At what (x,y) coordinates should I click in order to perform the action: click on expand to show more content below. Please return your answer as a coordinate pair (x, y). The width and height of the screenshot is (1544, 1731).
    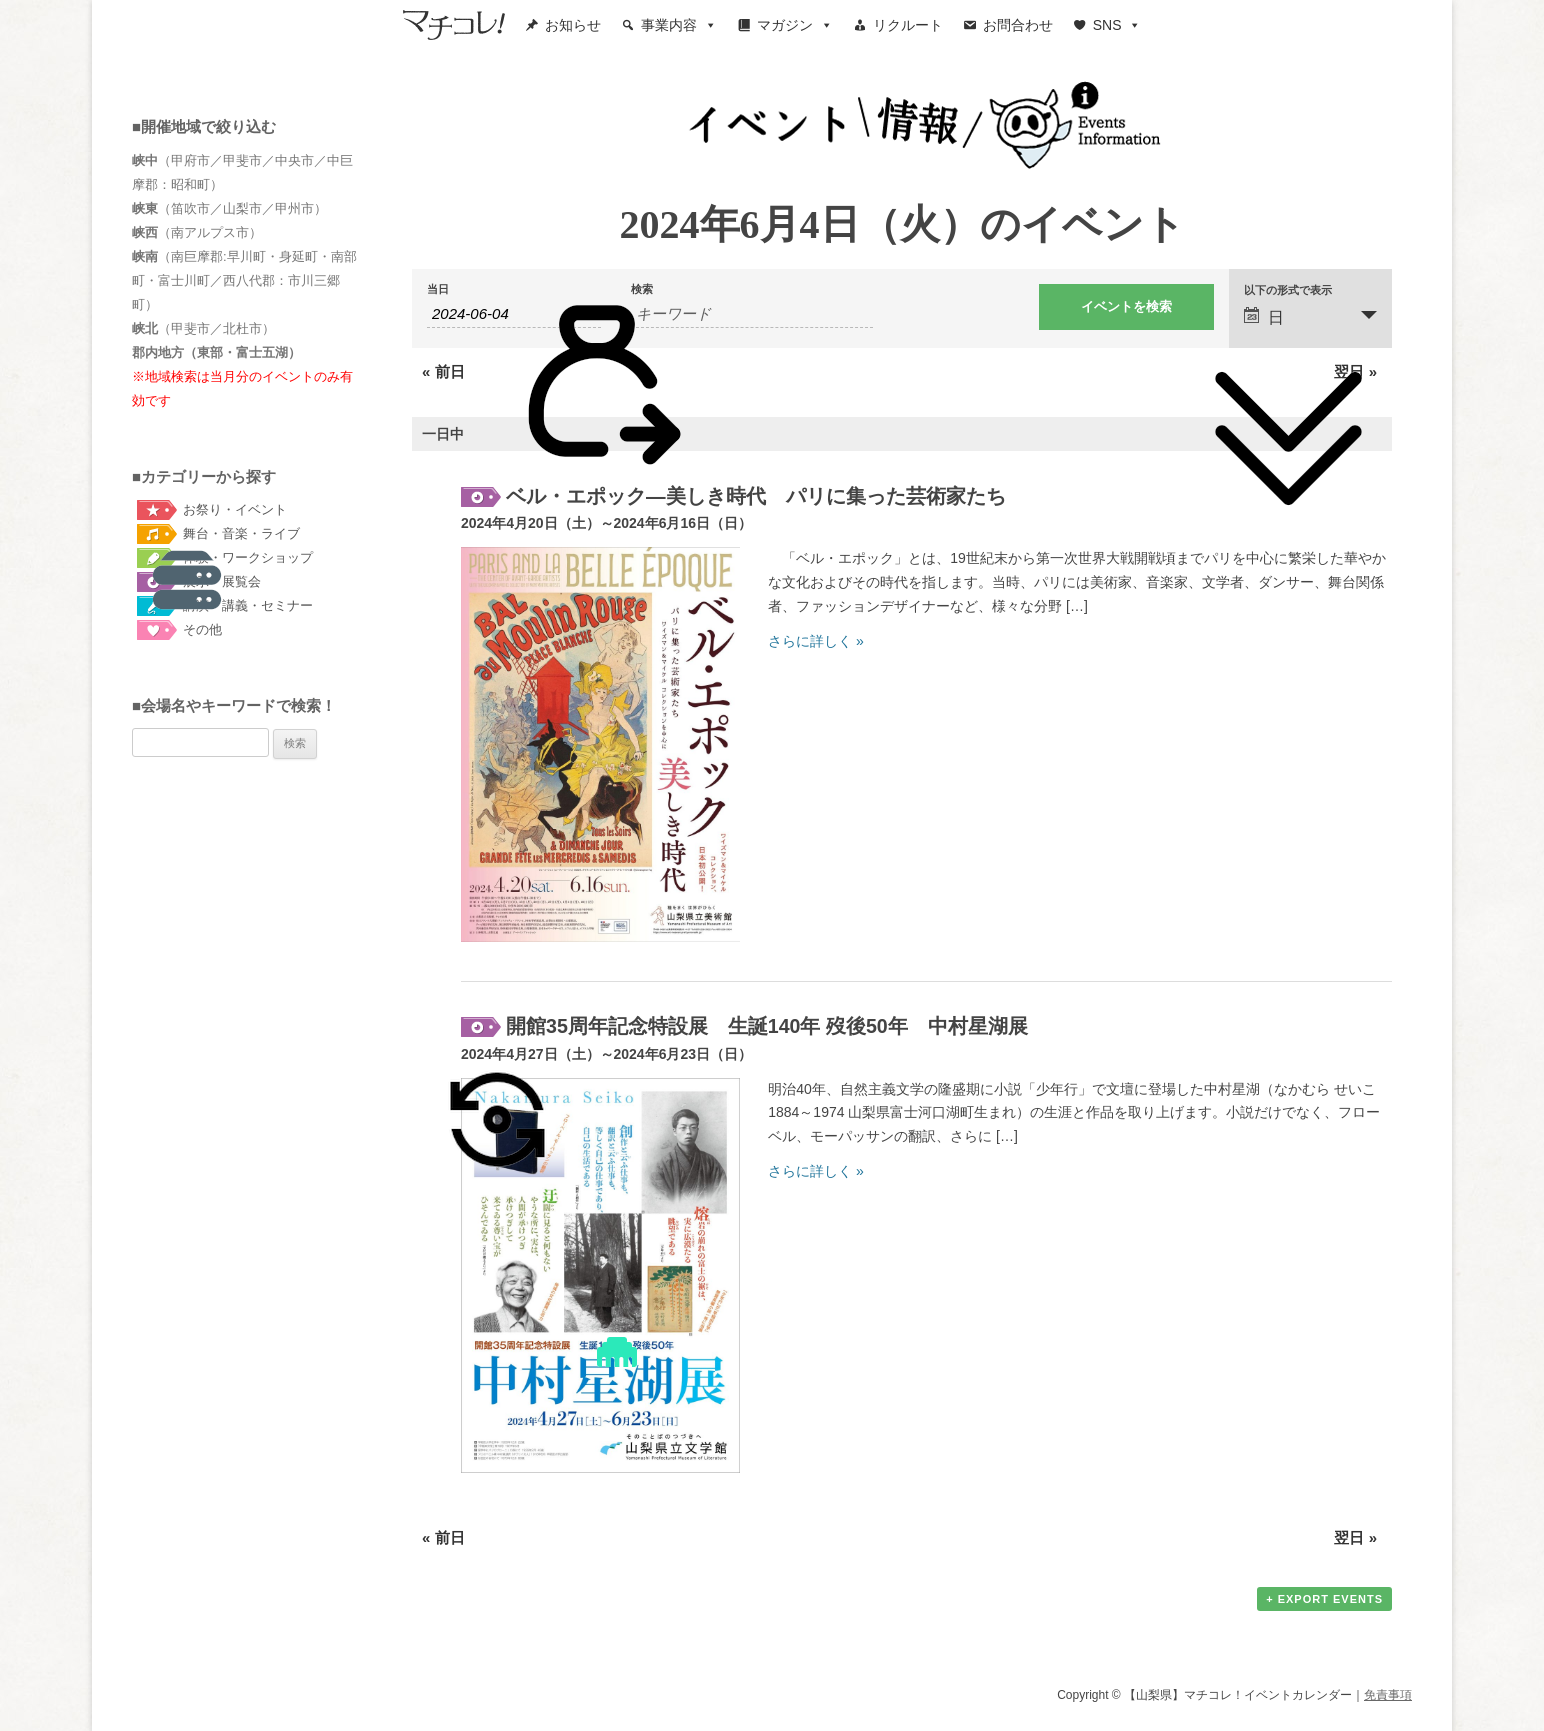
    Looking at the image, I should click on (1288, 438).